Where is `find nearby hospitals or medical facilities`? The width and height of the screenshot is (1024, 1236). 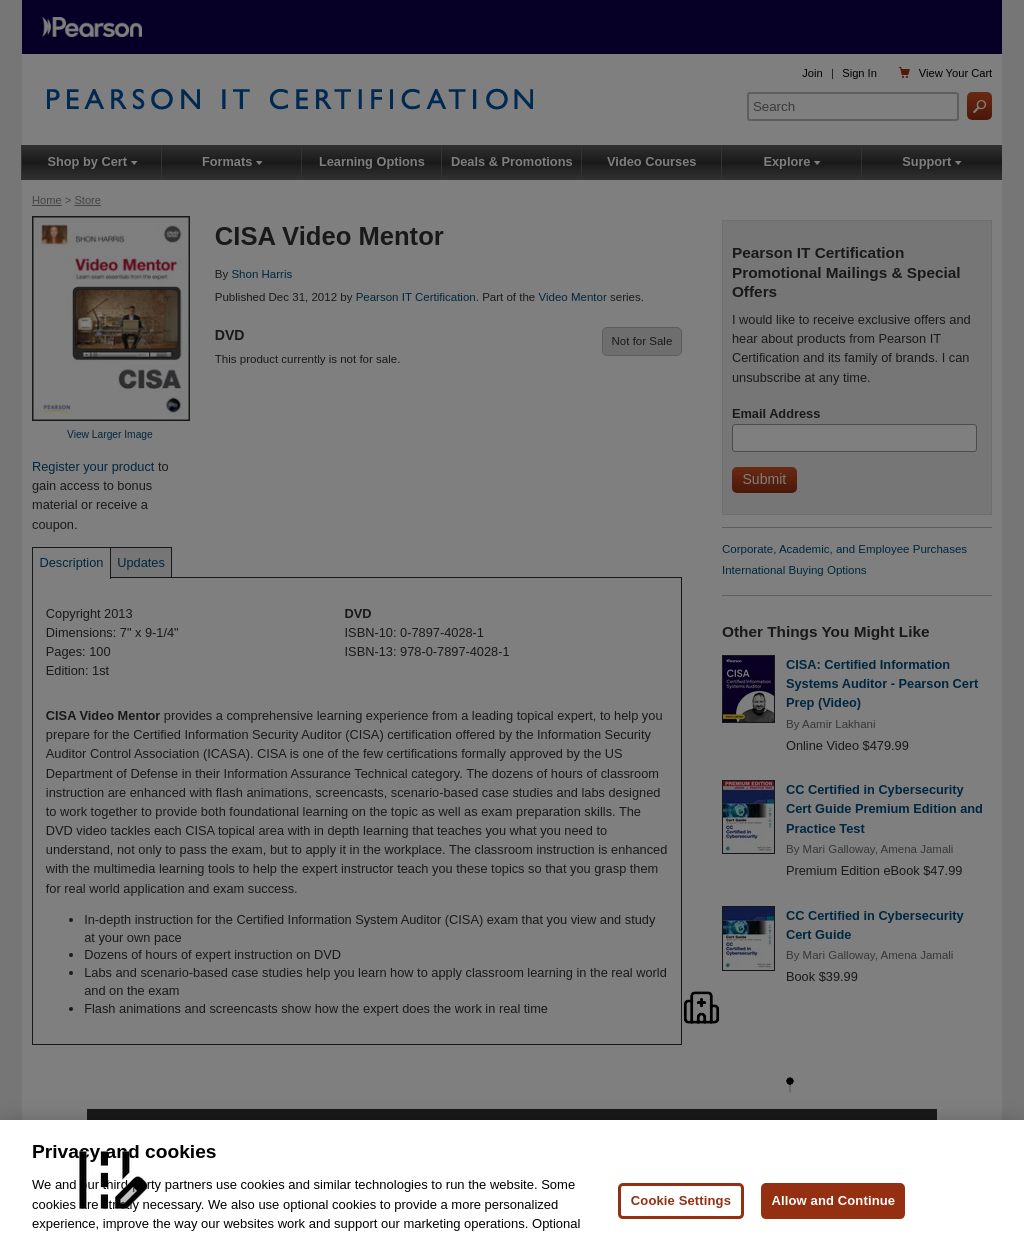
find nearby hospitals or medical facilities is located at coordinates (701, 1007).